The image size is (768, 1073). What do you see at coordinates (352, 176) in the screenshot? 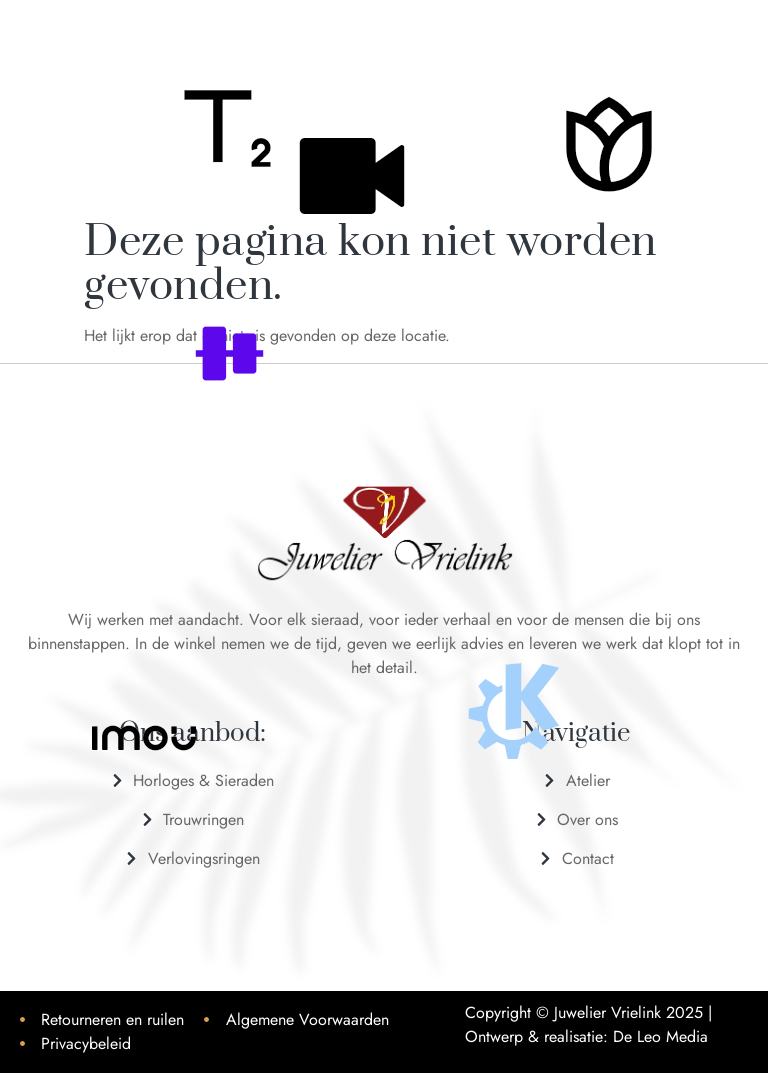
I see `start video recording` at bounding box center [352, 176].